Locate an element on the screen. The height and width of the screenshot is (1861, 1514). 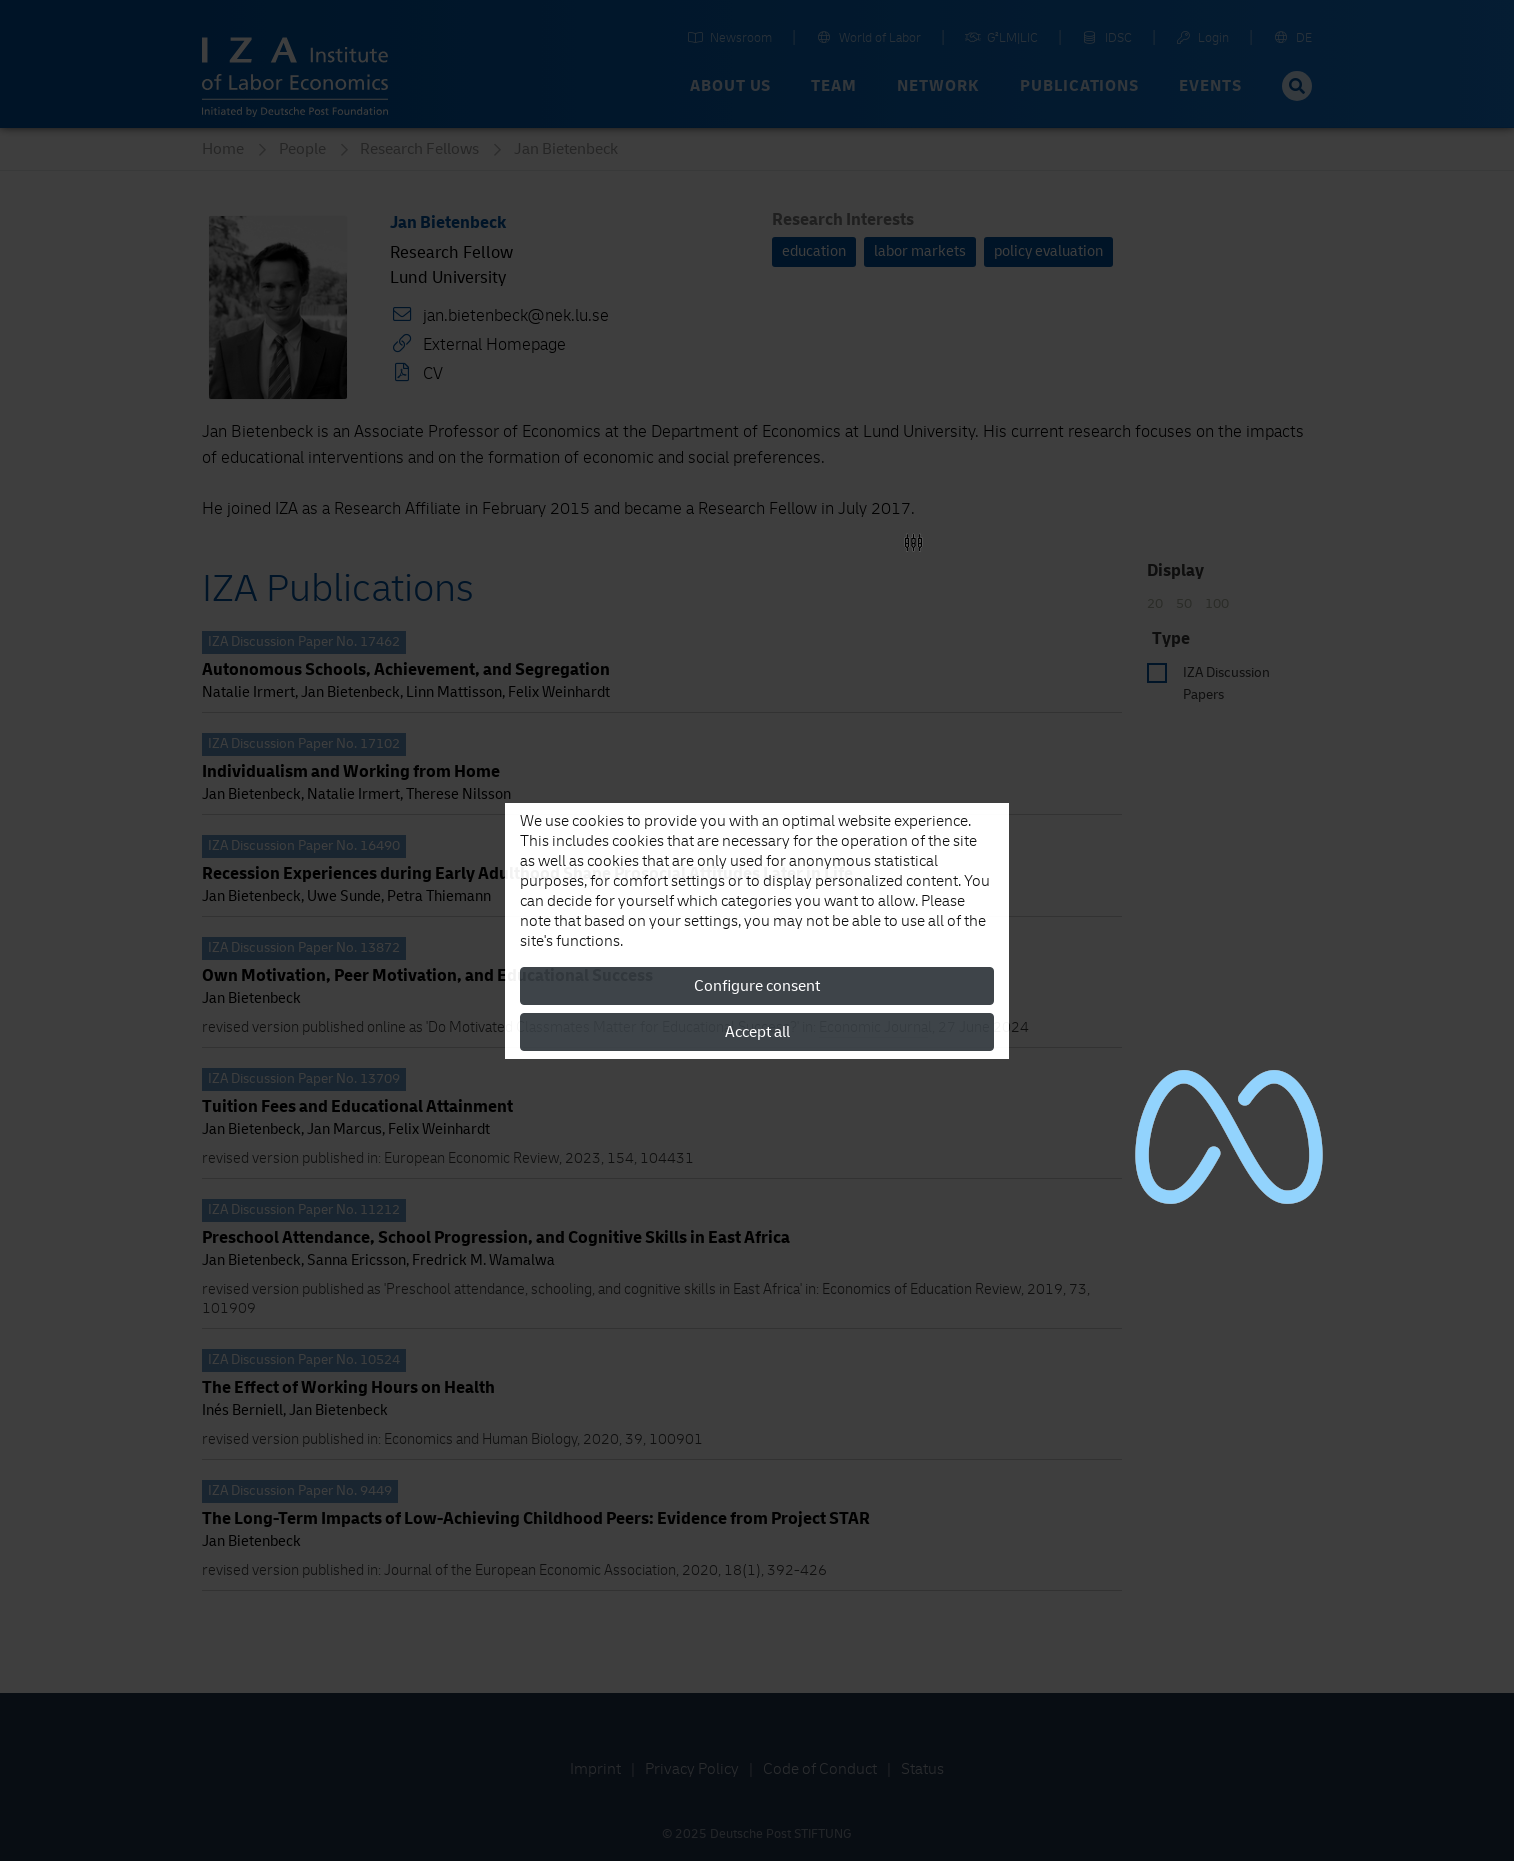
meta company logo is located at coordinates (1229, 1137).